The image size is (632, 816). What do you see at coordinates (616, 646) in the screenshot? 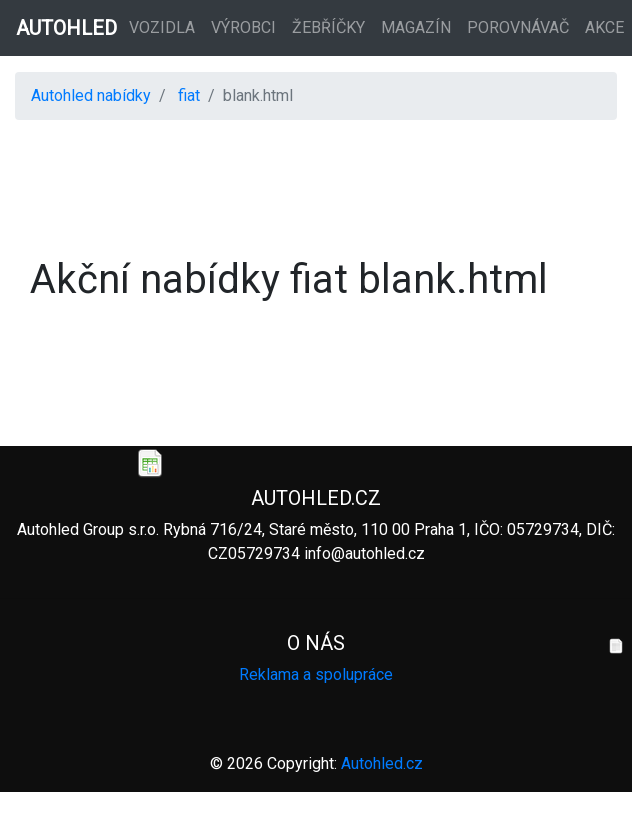
I see `a configuration file associated with wine (windows compatibility layer)` at bounding box center [616, 646].